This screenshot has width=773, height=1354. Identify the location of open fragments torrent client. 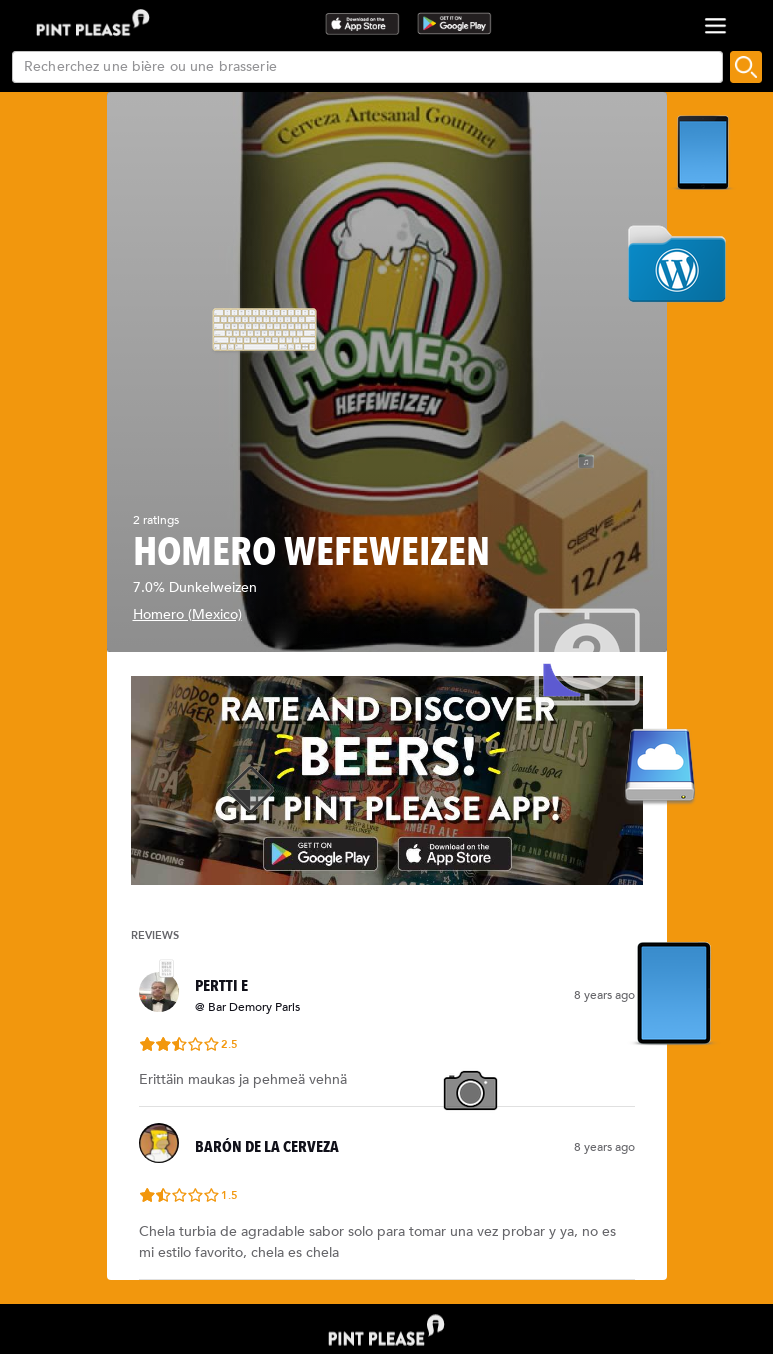
(250, 789).